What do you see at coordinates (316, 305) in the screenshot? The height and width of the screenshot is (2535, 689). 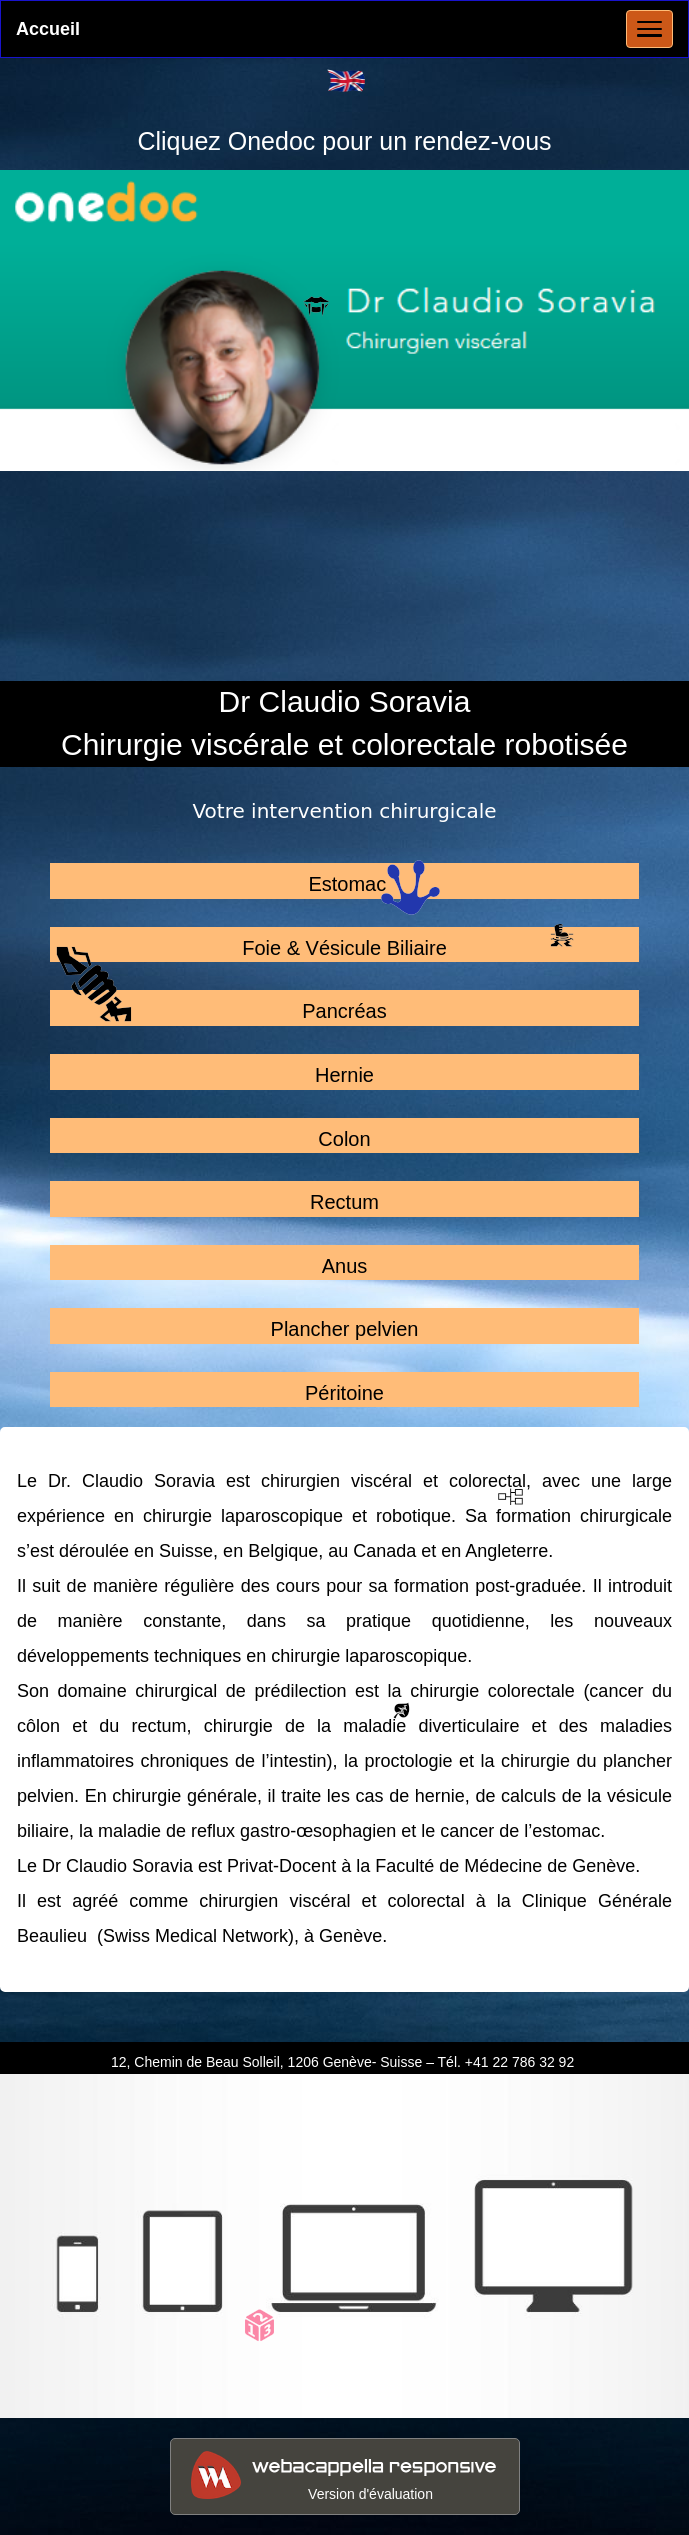 I see `vampire or monster character selection` at bounding box center [316, 305].